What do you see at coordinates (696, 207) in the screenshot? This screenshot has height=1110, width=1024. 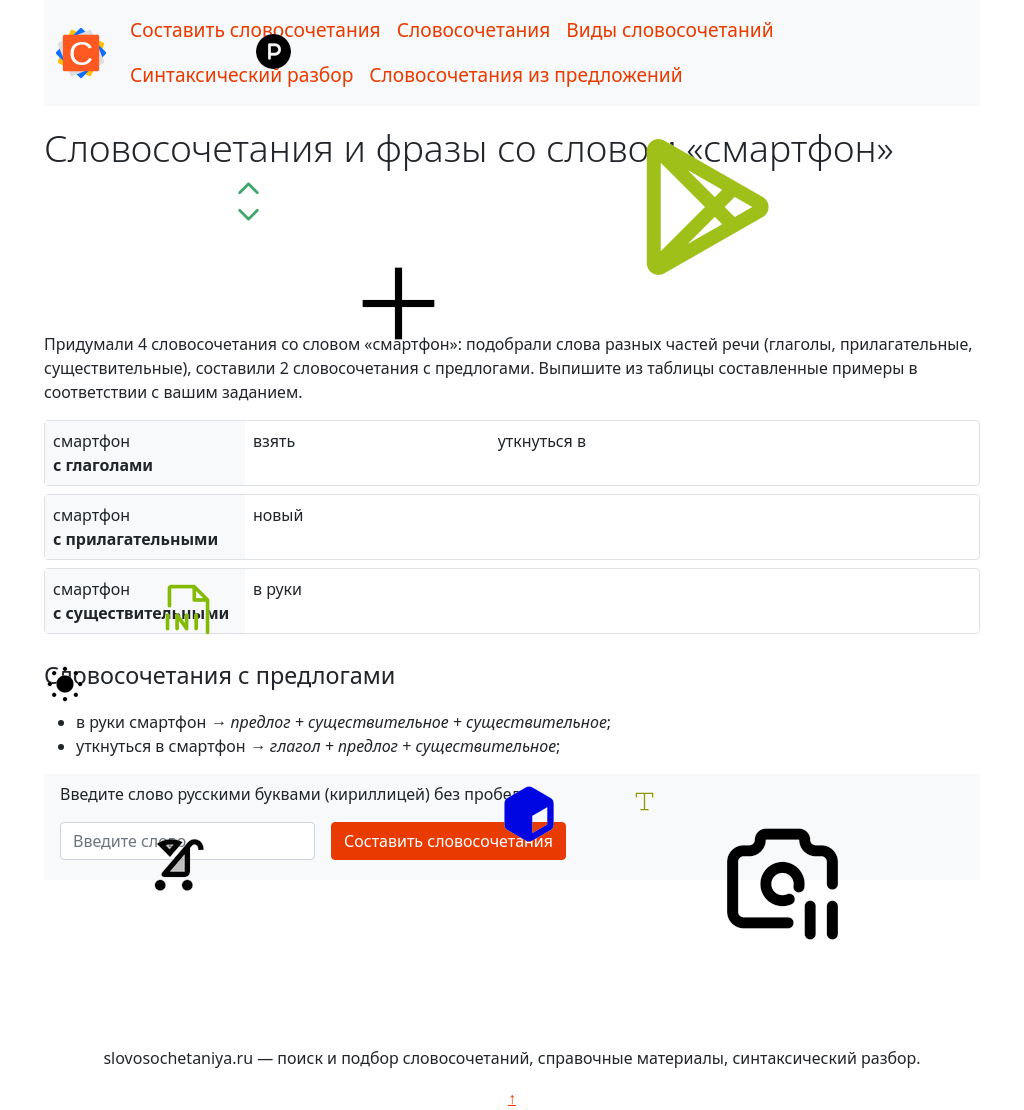 I see `open google play store` at bounding box center [696, 207].